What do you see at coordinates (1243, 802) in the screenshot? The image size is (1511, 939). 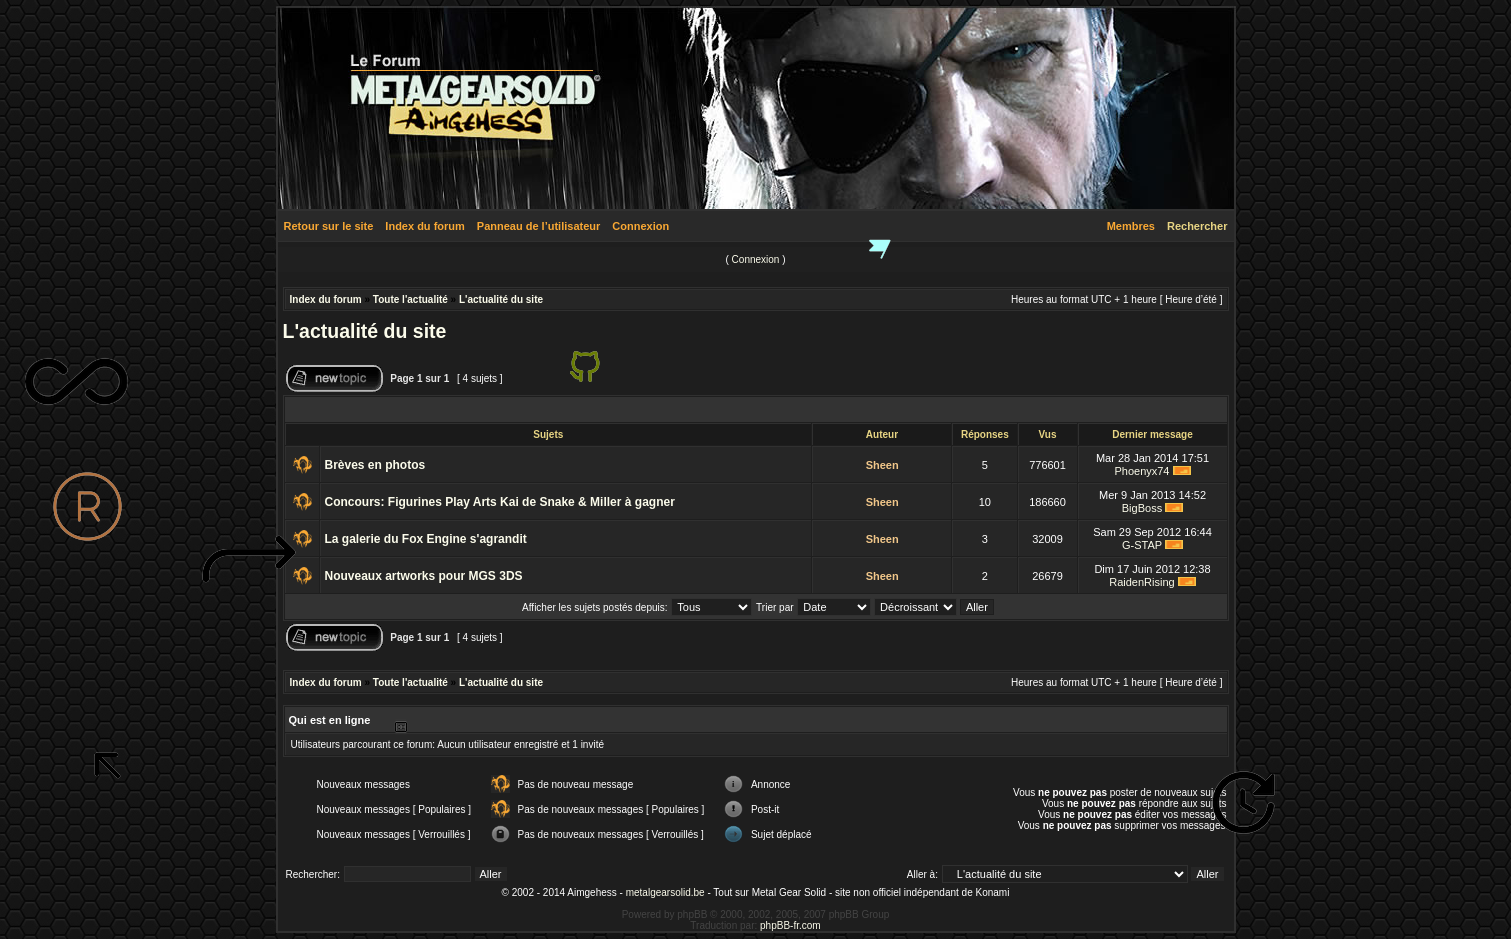 I see `check for updates` at bounding box center [1243, 802].